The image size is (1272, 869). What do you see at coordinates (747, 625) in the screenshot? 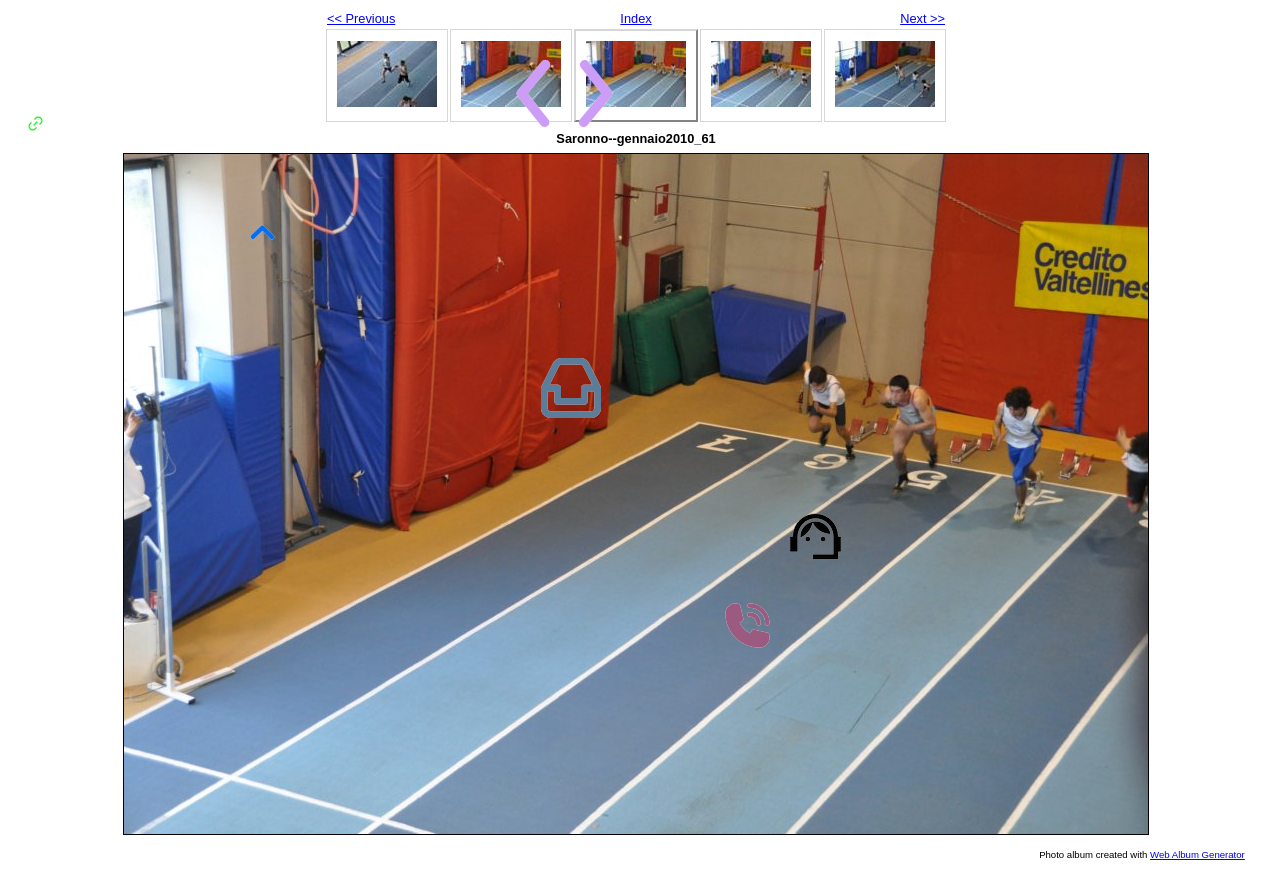
I see `make a phone call` at bounding box center [747, 625].